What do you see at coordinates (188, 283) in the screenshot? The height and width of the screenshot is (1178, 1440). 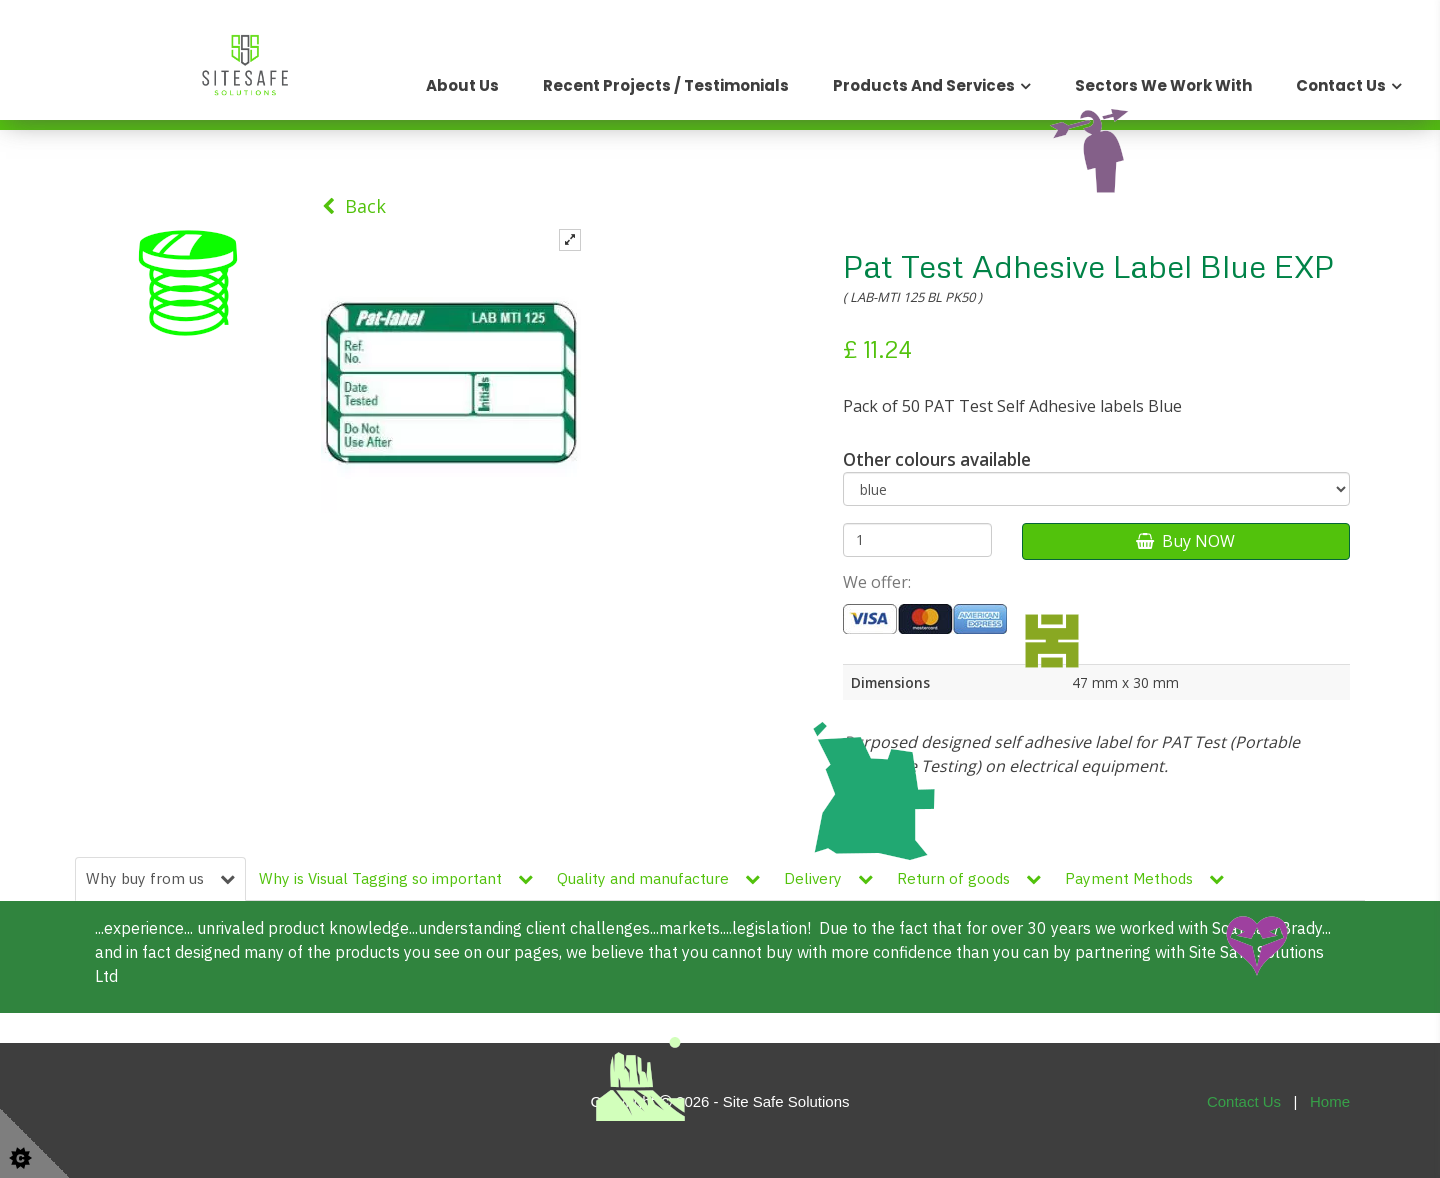 I see `spring or bounce mechanic in a game` at bounding box center [188, 283].